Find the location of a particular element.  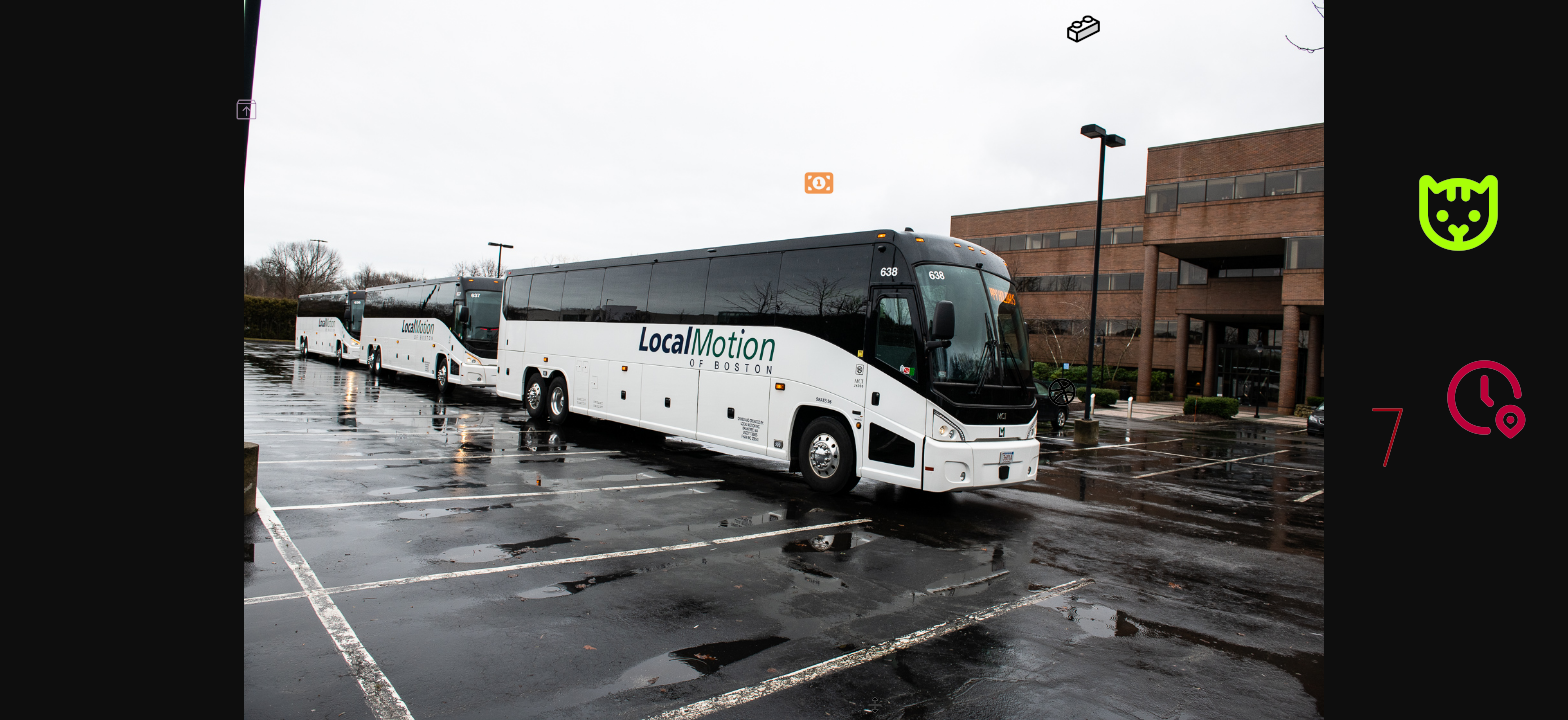

upload files to storage is located at coordinates (246, 109).